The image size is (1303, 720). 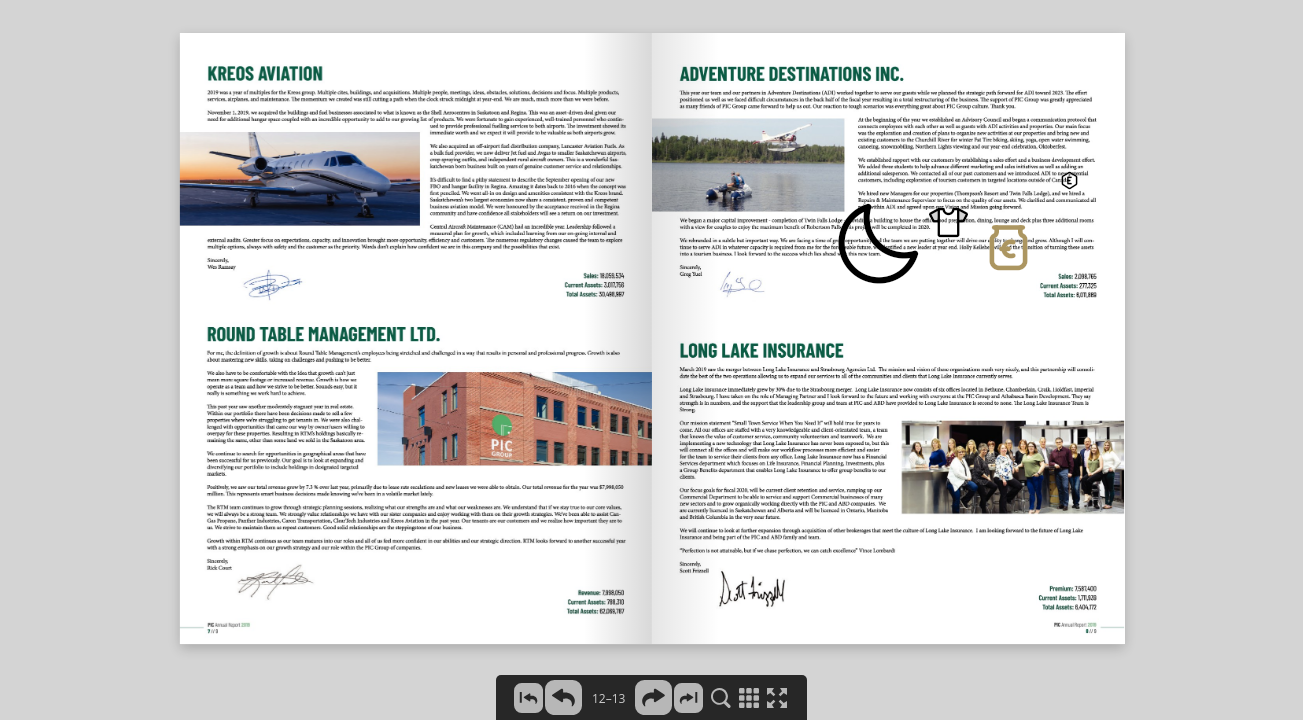 What do you see at coordinates (1008, 246) in the screenshot?
I see `leave a tip or donation in euros` at bounding box center [1008, 246].